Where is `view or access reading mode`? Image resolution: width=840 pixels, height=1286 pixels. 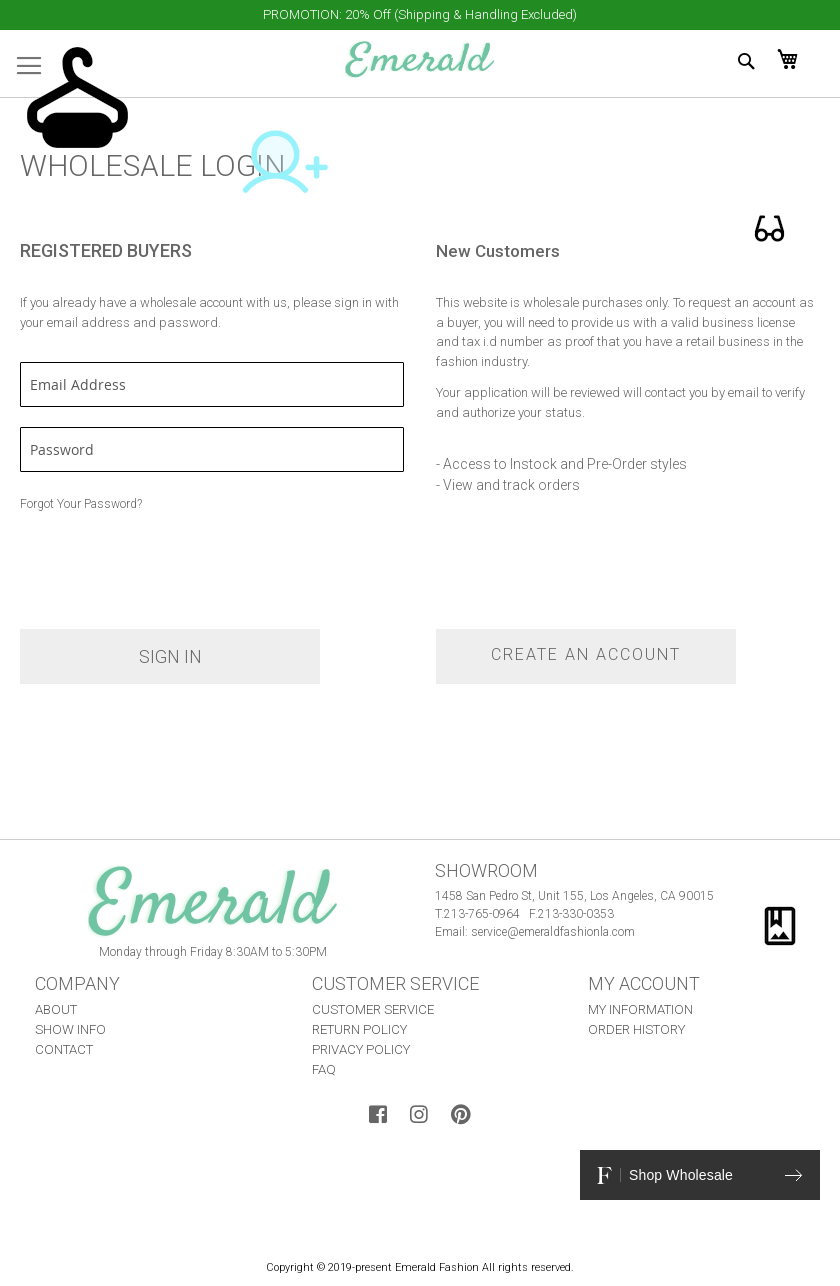 view or access reading mode is located at coordinates (769, 228).